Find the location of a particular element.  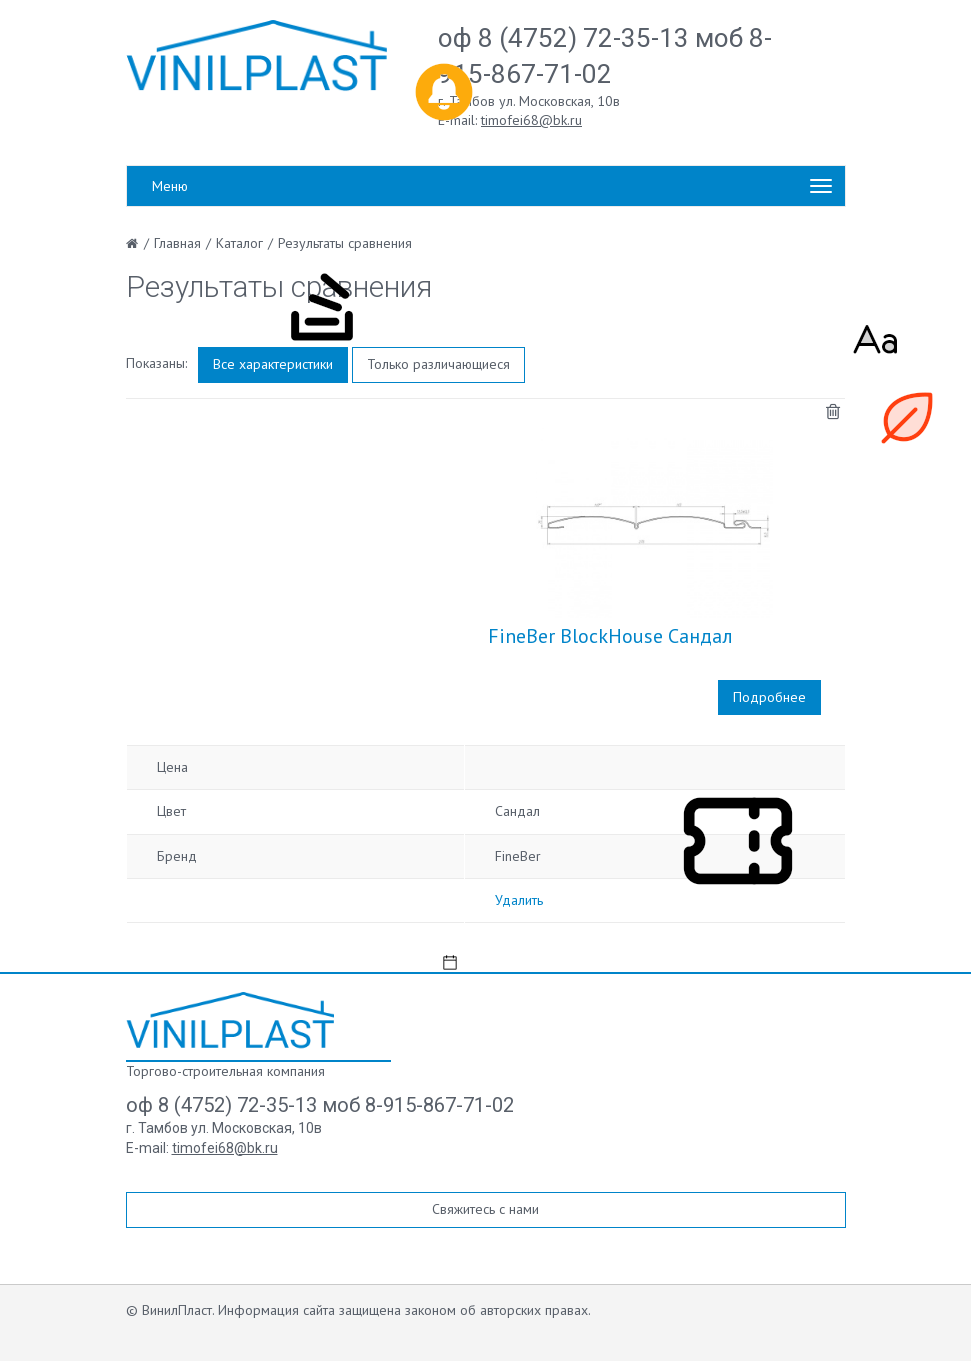

view or open calendar is located at coordinates (450, 963).